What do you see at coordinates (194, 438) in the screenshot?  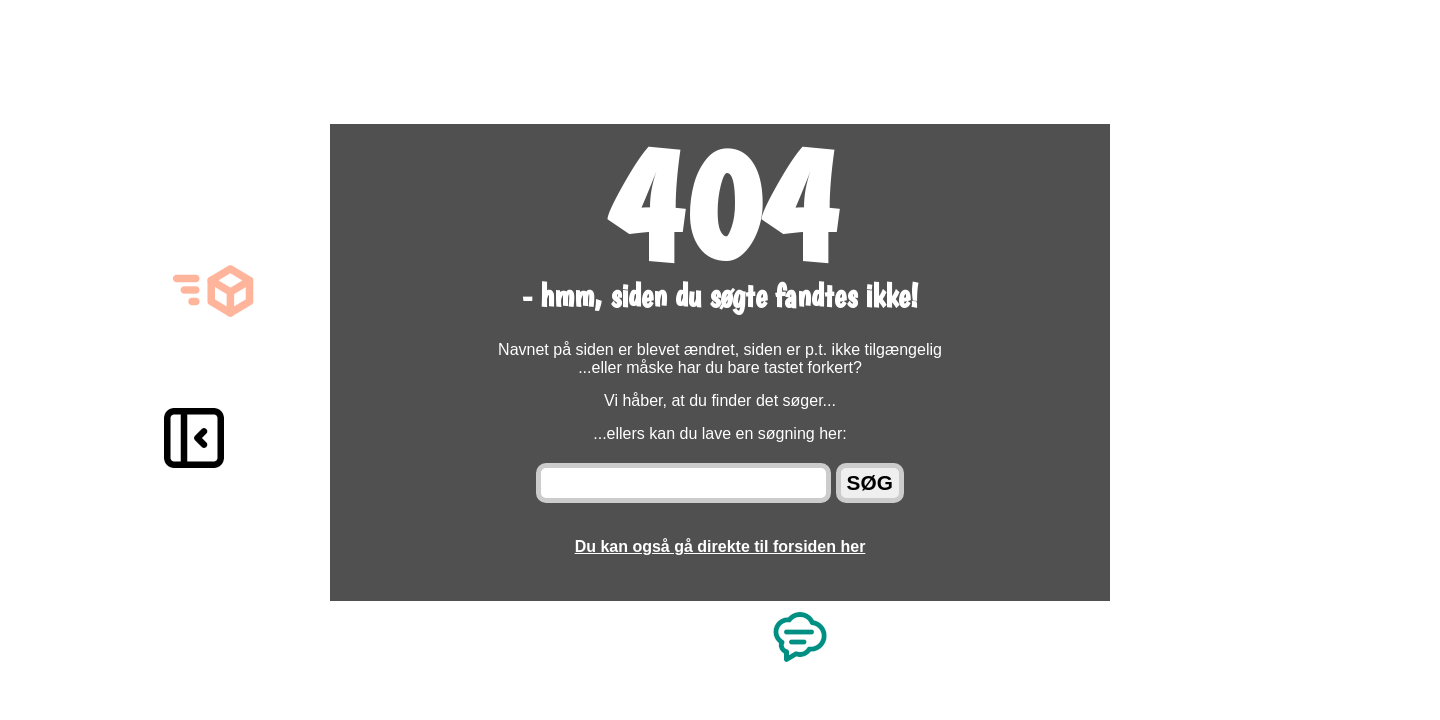 I see `collapse the left sidebar` at bounding box center [194, 438].